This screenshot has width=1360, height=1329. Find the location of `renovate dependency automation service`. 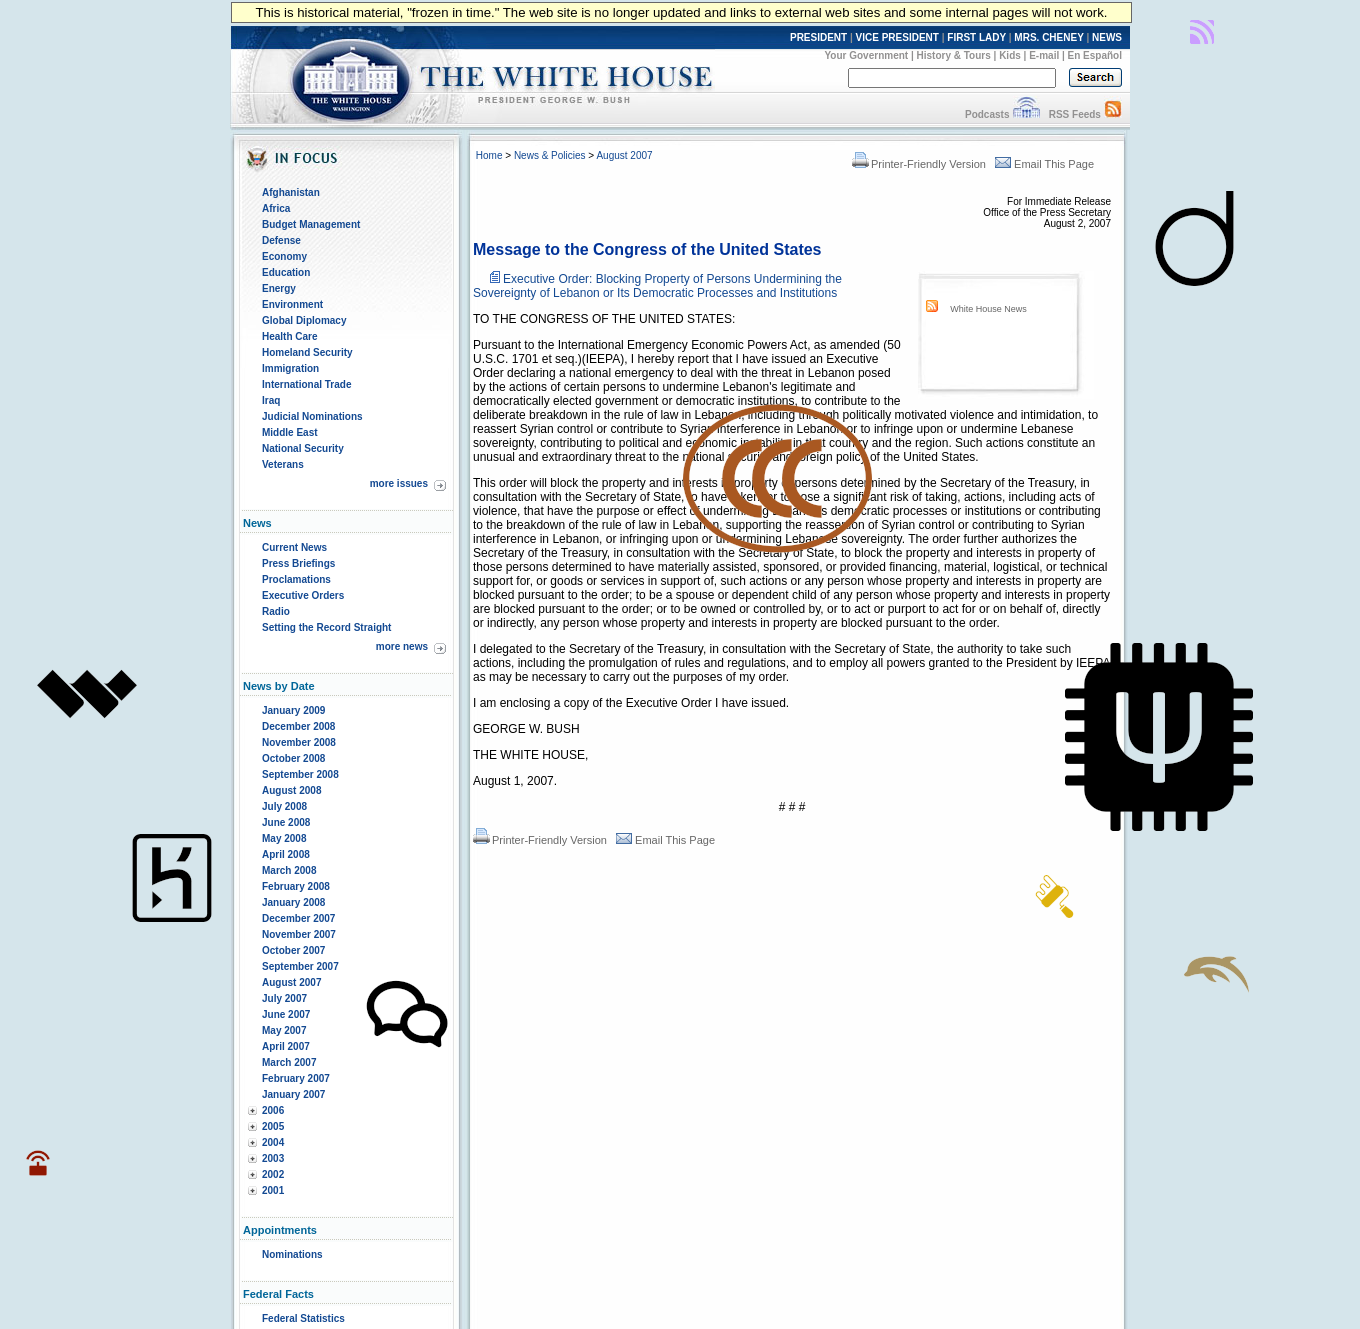

renovate dependency automation service is located at coordinates (1054, 896).